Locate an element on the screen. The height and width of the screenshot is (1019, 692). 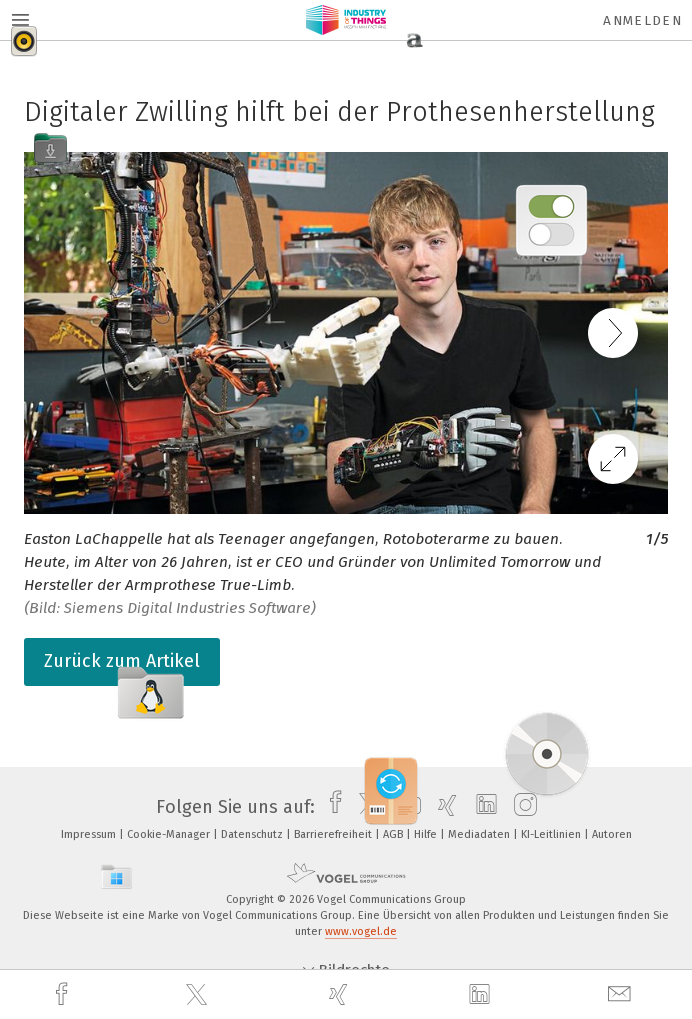
indicates a DVD-R disc drive or media is located at coordinates (547, 754).